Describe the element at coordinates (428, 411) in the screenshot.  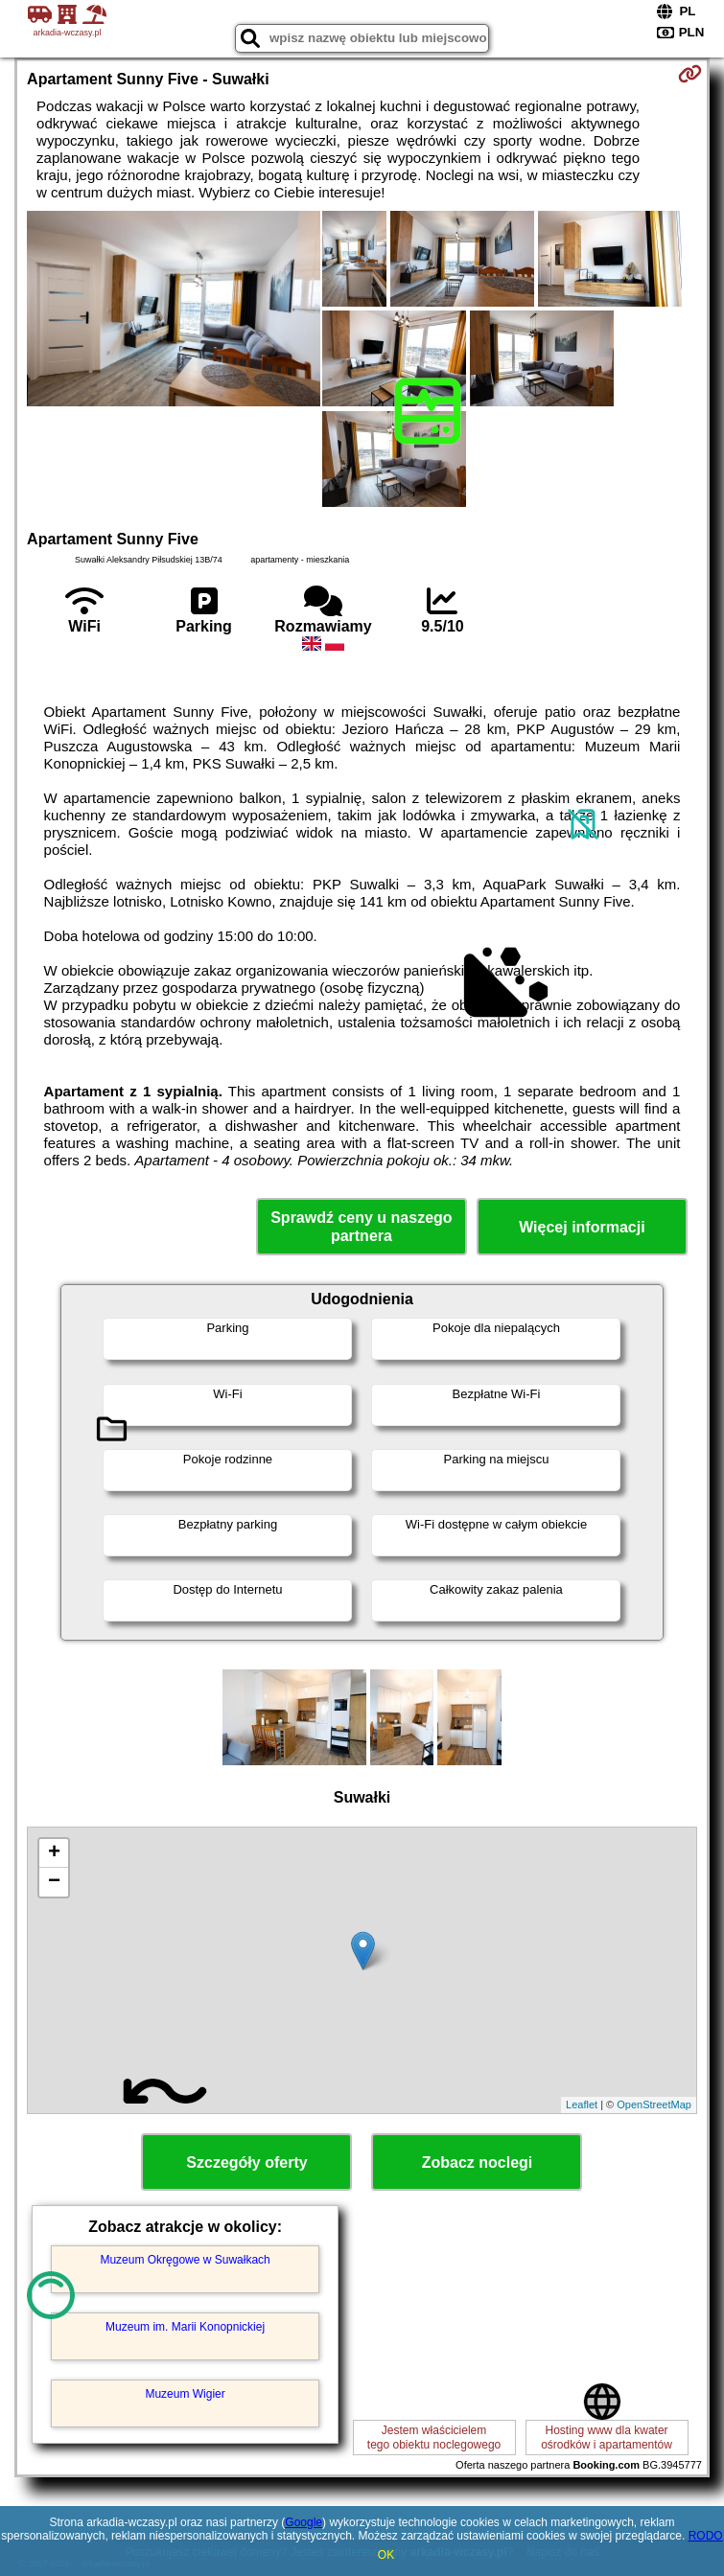
I see `view heart rate or vital signs data` at that location.